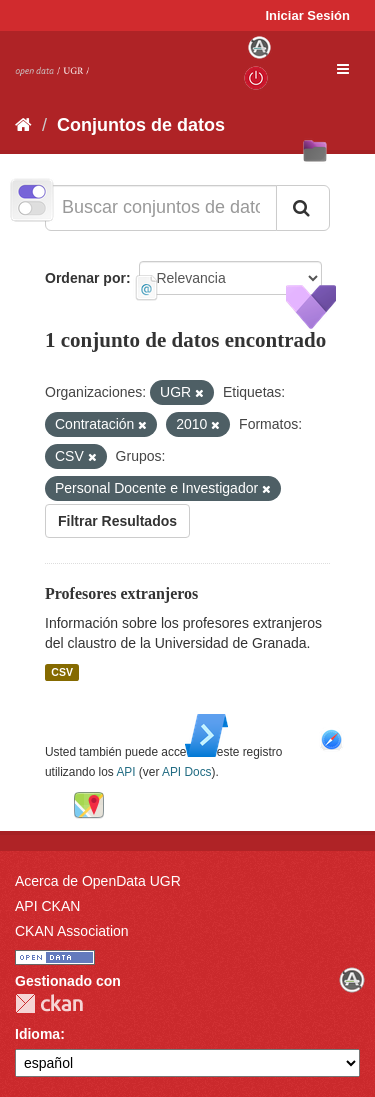 The height and width of the screenshot is (1097, 375). Describe the element at coordinates (352, 980) in the screenshot. I see `check for available software updates` at that location.